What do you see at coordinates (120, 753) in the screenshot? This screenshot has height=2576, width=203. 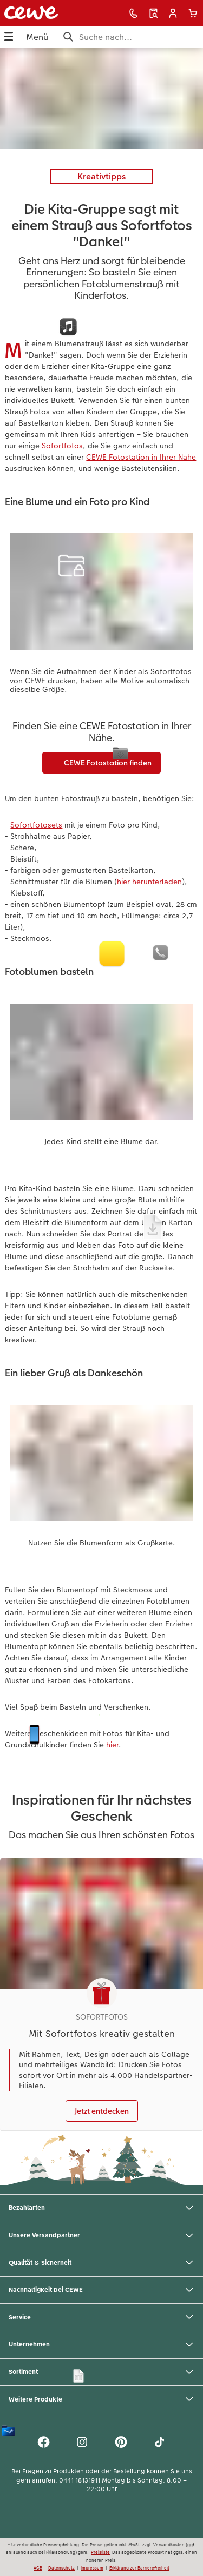 I see `access public or shared folder` at bounding box center [120, 753].